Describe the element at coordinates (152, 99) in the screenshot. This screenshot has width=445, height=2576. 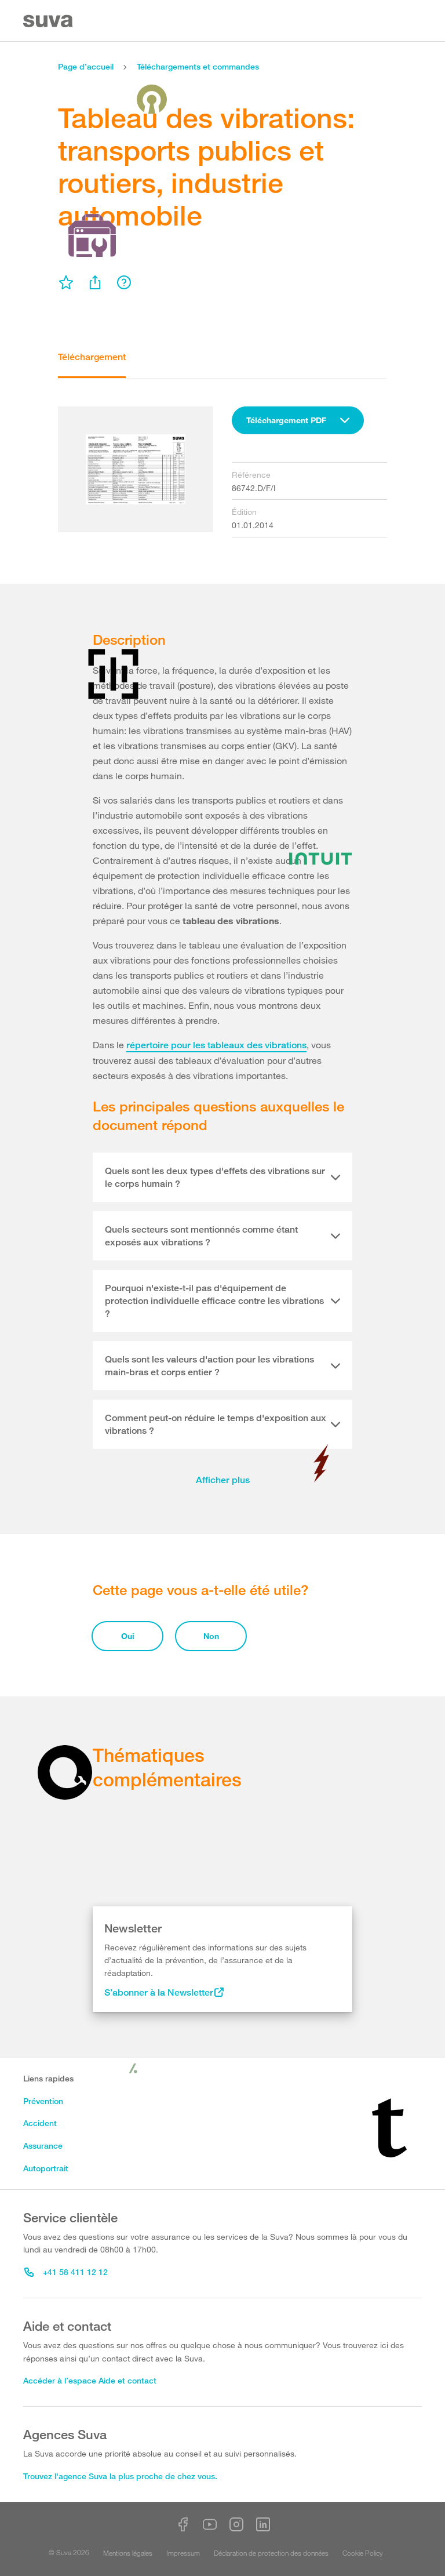
I see `open OpenVPN settings` at that location.